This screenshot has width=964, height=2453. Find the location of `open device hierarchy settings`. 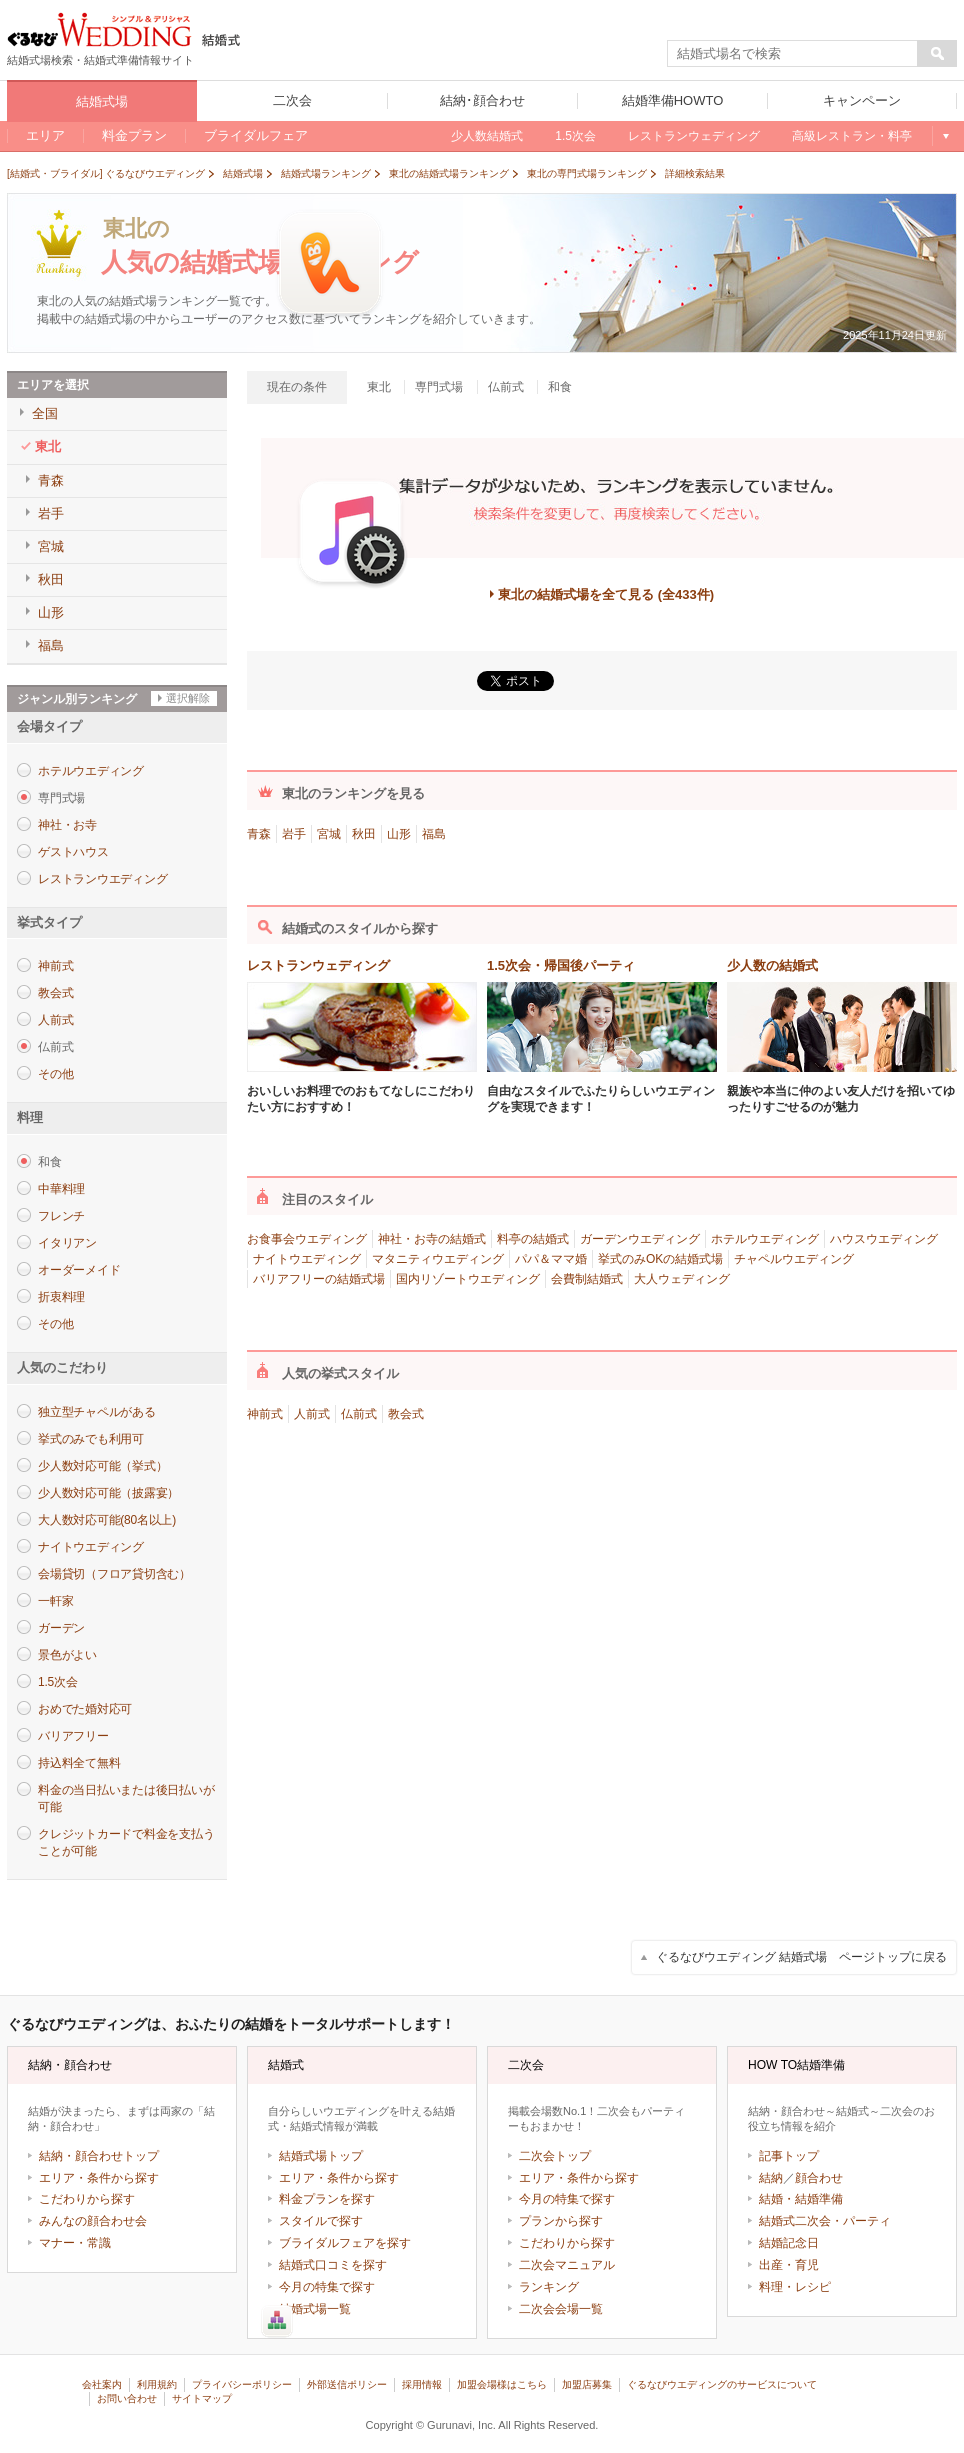

open device hierarchy settings is located at coordinates (277, 2321).